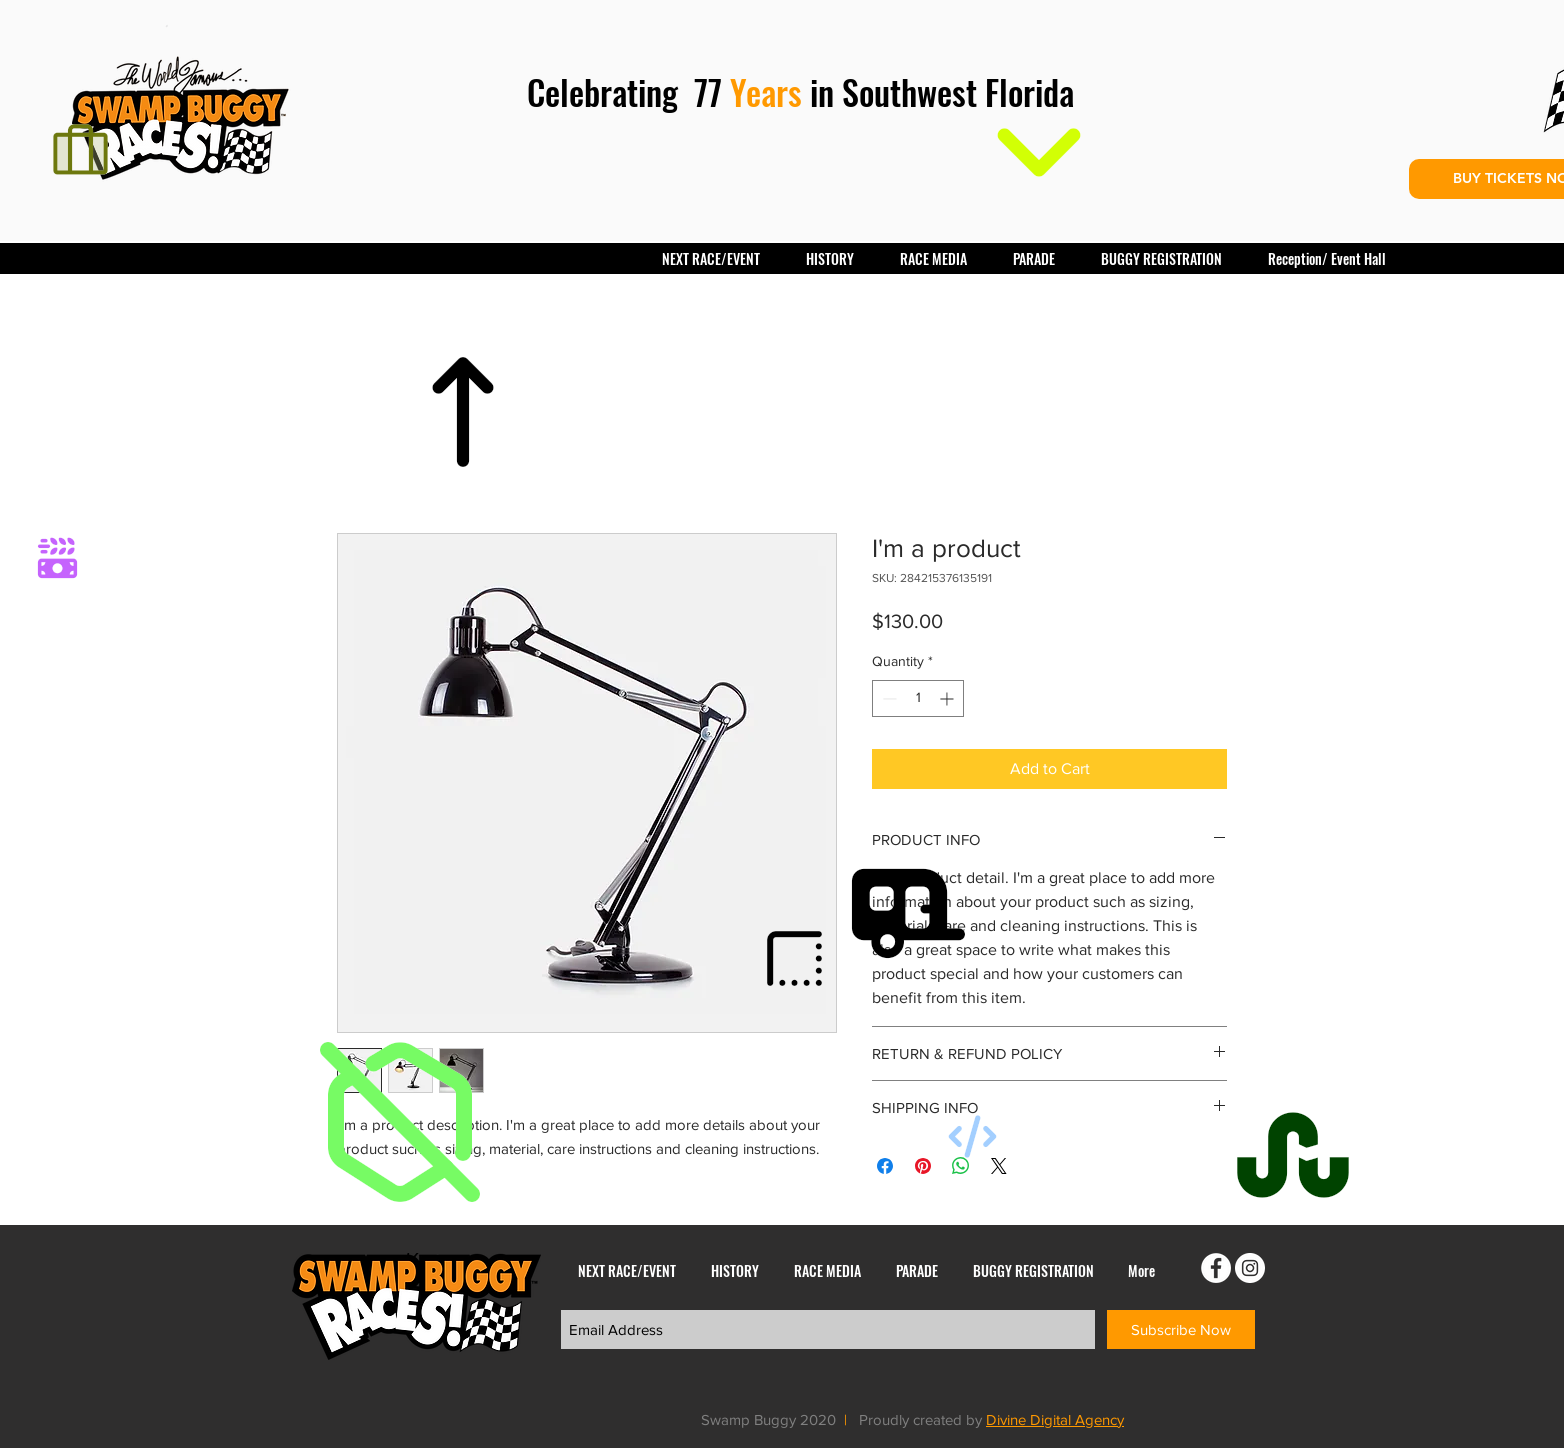  What do you see at coordinates (80, 151) in the screenshot?
I see `access travel or trip planning features` at bounding box center [80, 151].